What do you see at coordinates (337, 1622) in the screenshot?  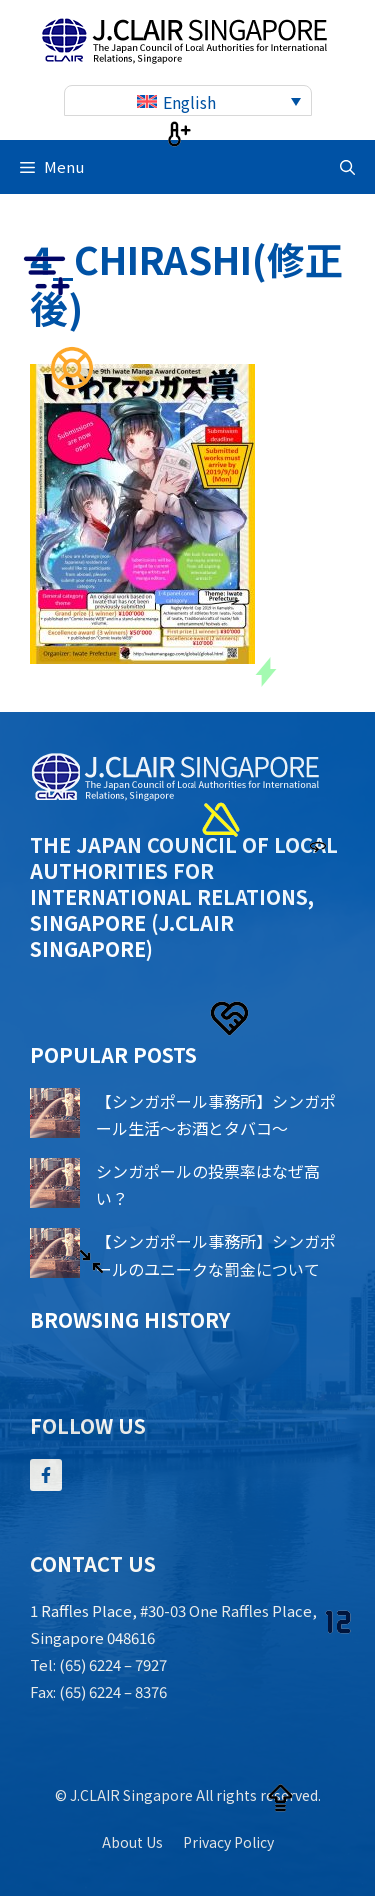 I see `indicates item count or quantity of 12` at bounding box center [337, 1622].